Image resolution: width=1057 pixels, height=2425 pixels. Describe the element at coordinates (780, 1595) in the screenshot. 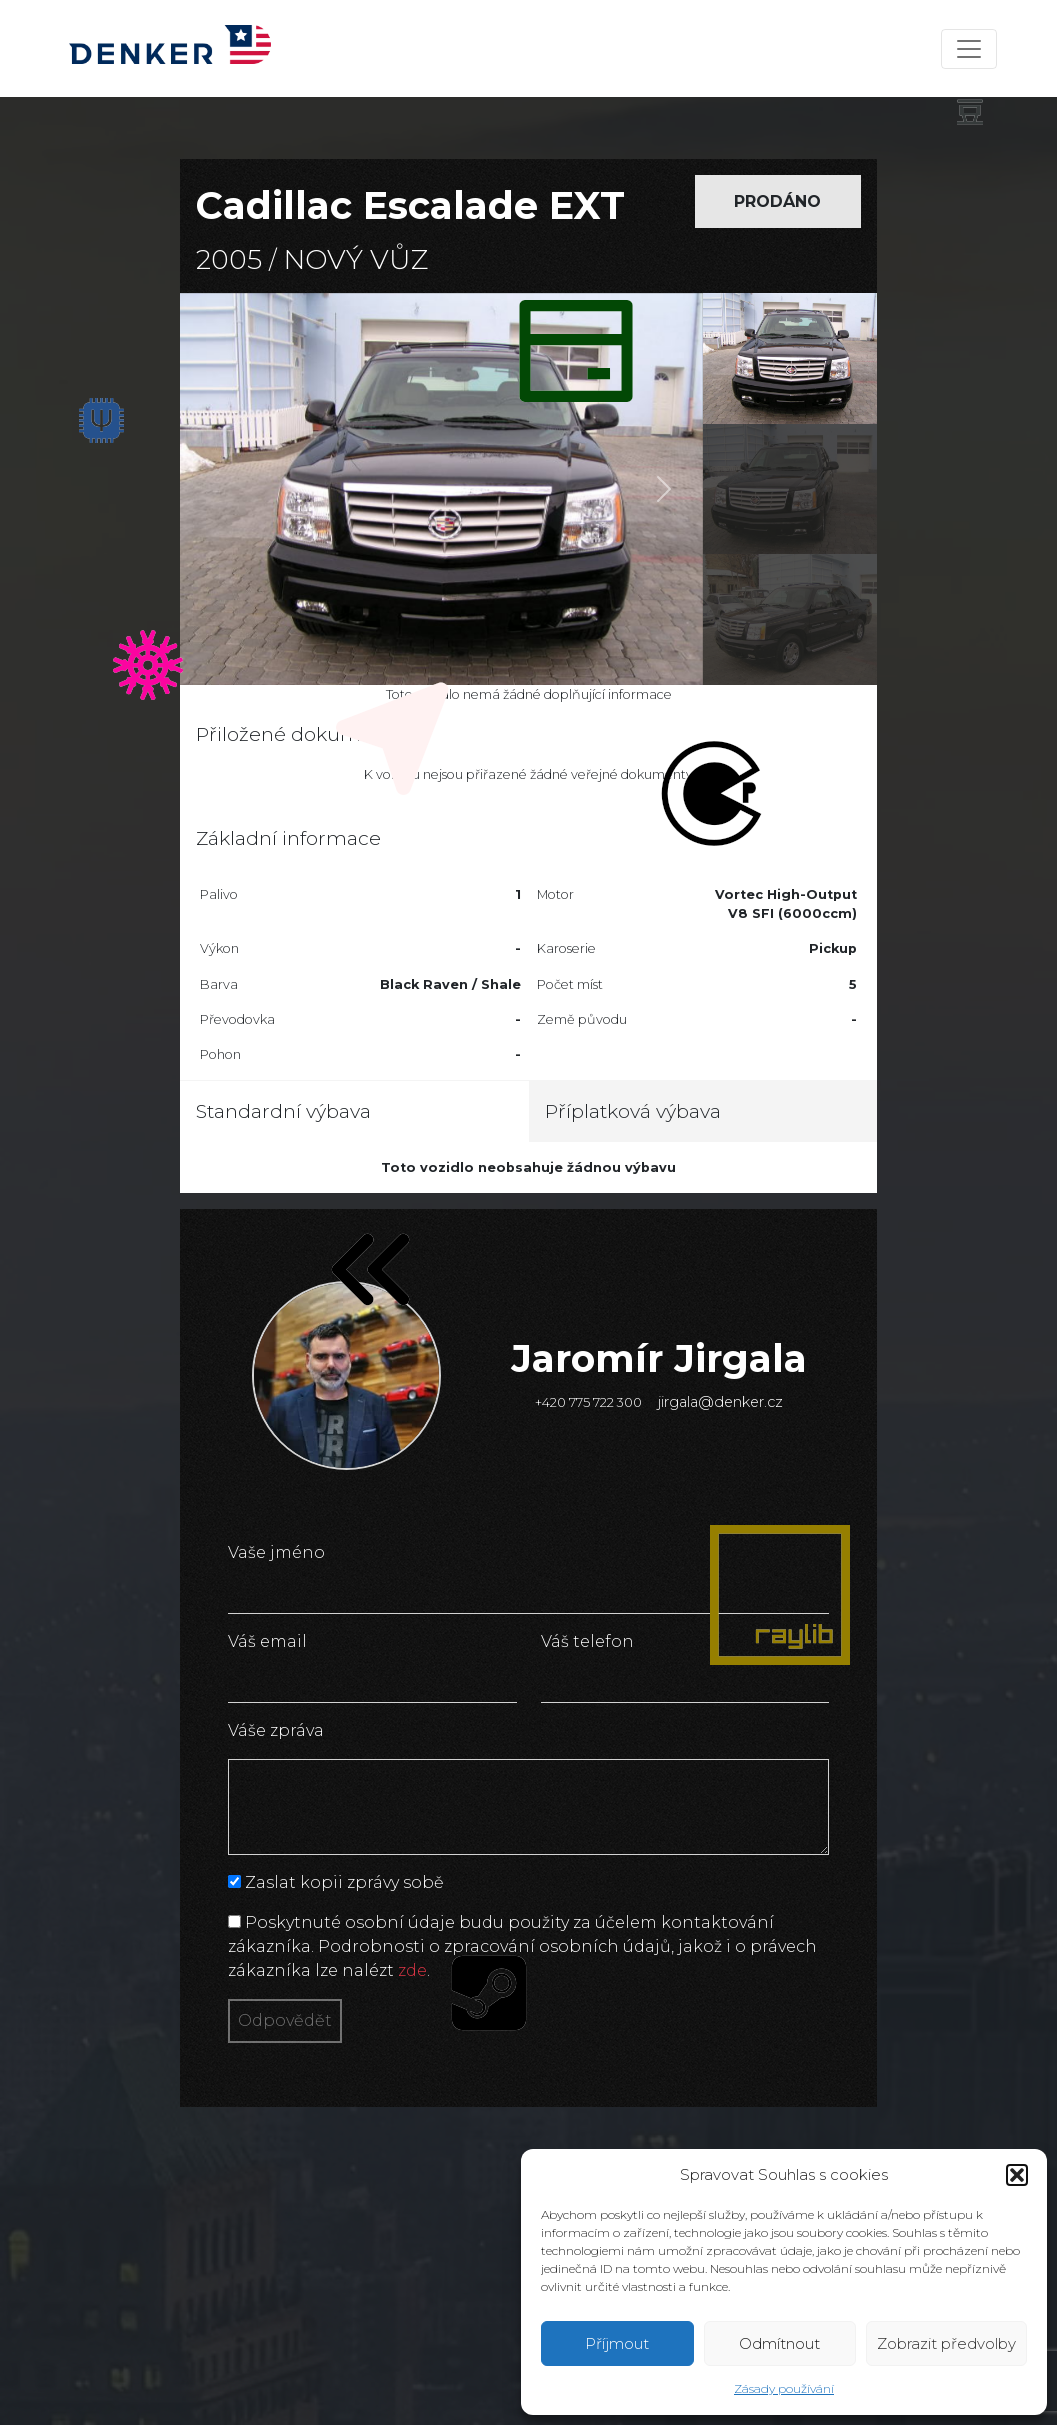

I see `raylib game development library logo` at that location.